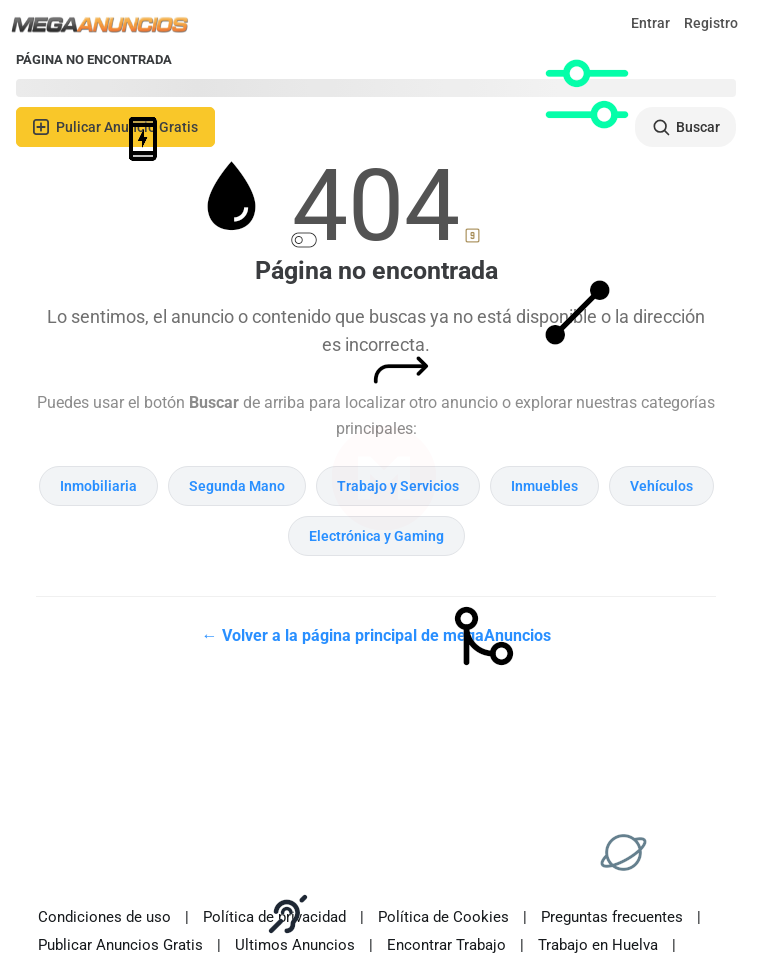 The image size is (767, 956). What do you see at coordinates (231, 196) in the screenshot?
I see `indicates water usage or hydration tracking` at bounding box center [231, 196].